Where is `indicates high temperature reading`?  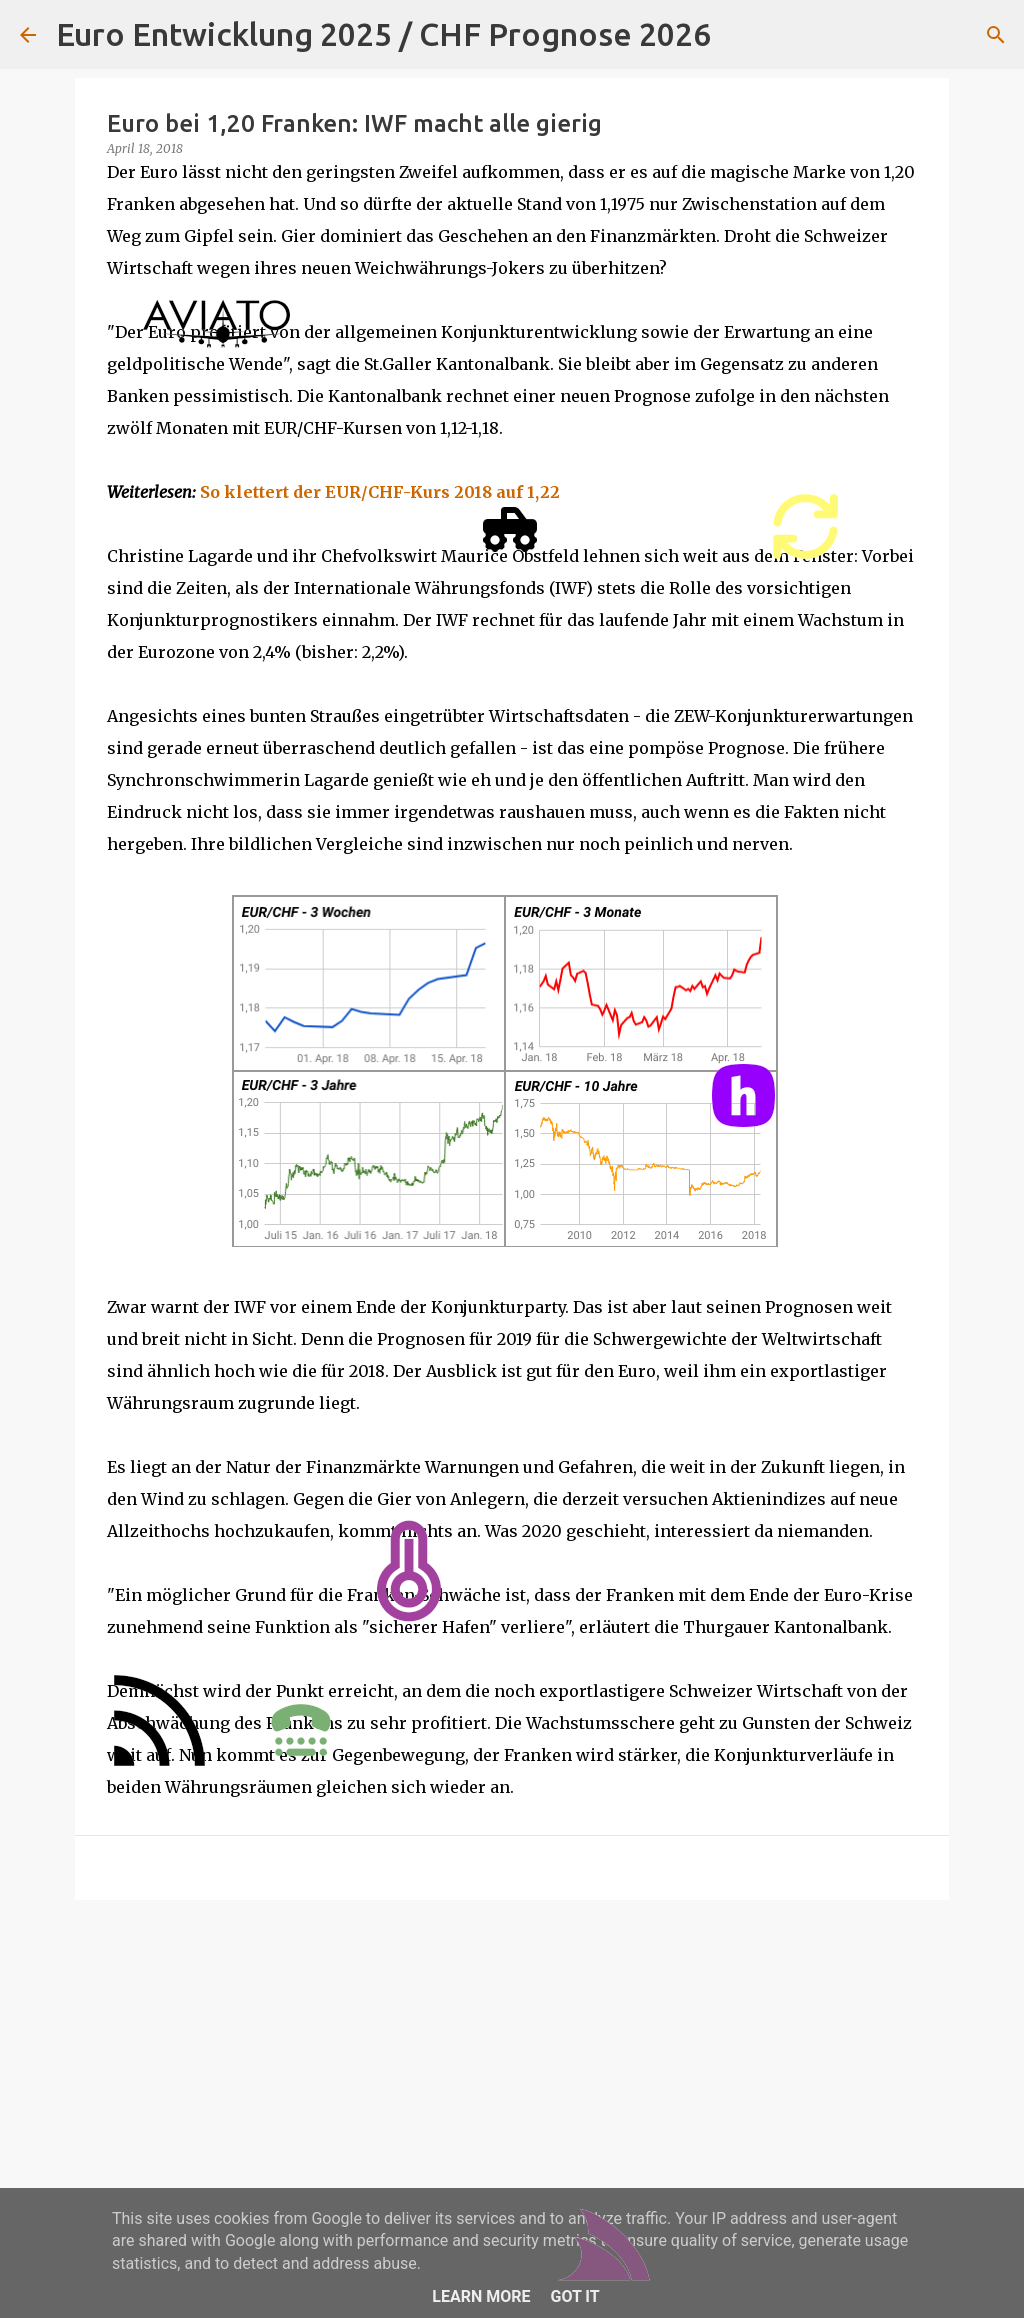
indicates high temperature reading is located at coordinates (409, 1571).